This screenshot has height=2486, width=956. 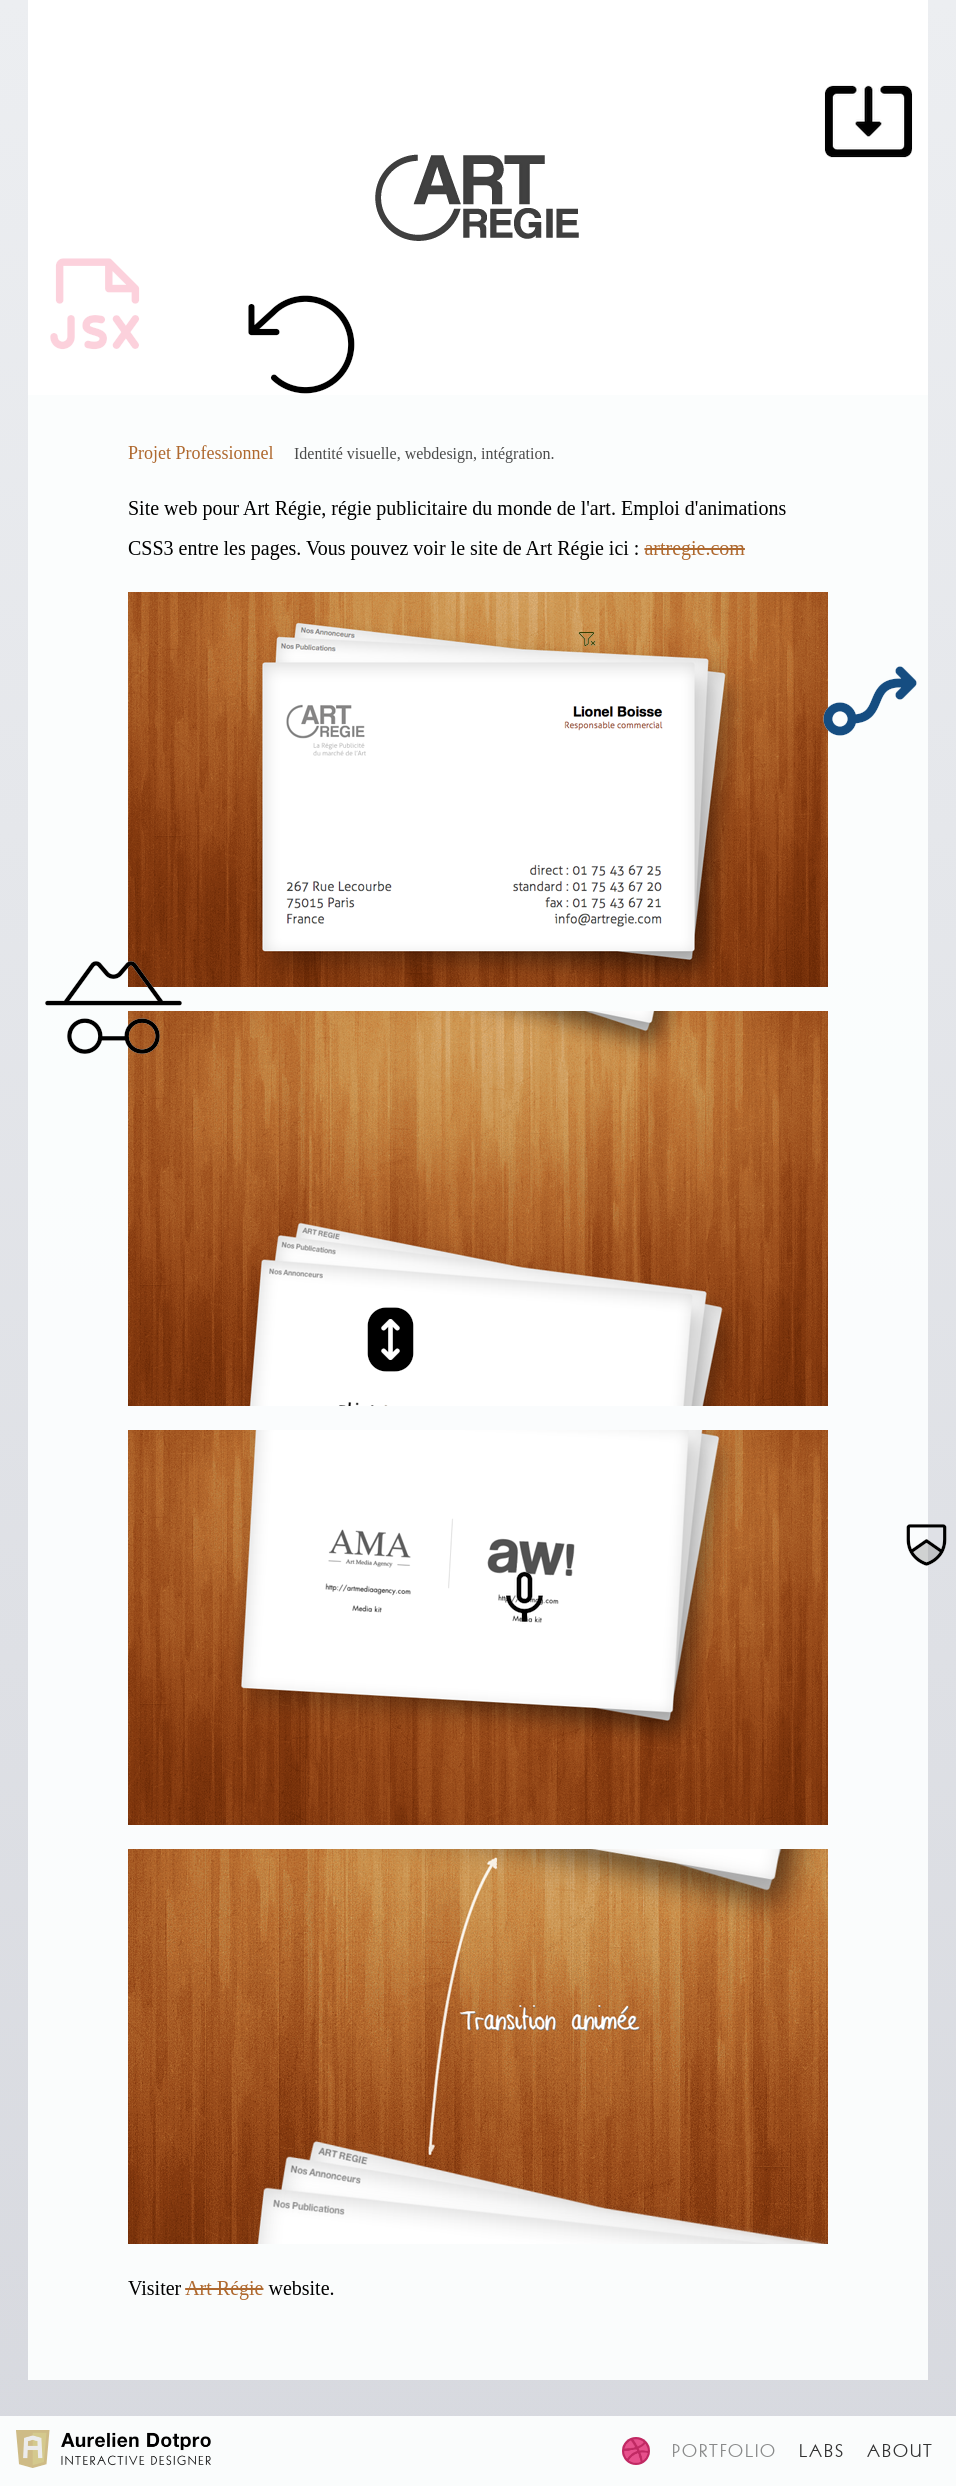 I want to click on enable incognito or private browsing mode, so click(x=113, y=1007).